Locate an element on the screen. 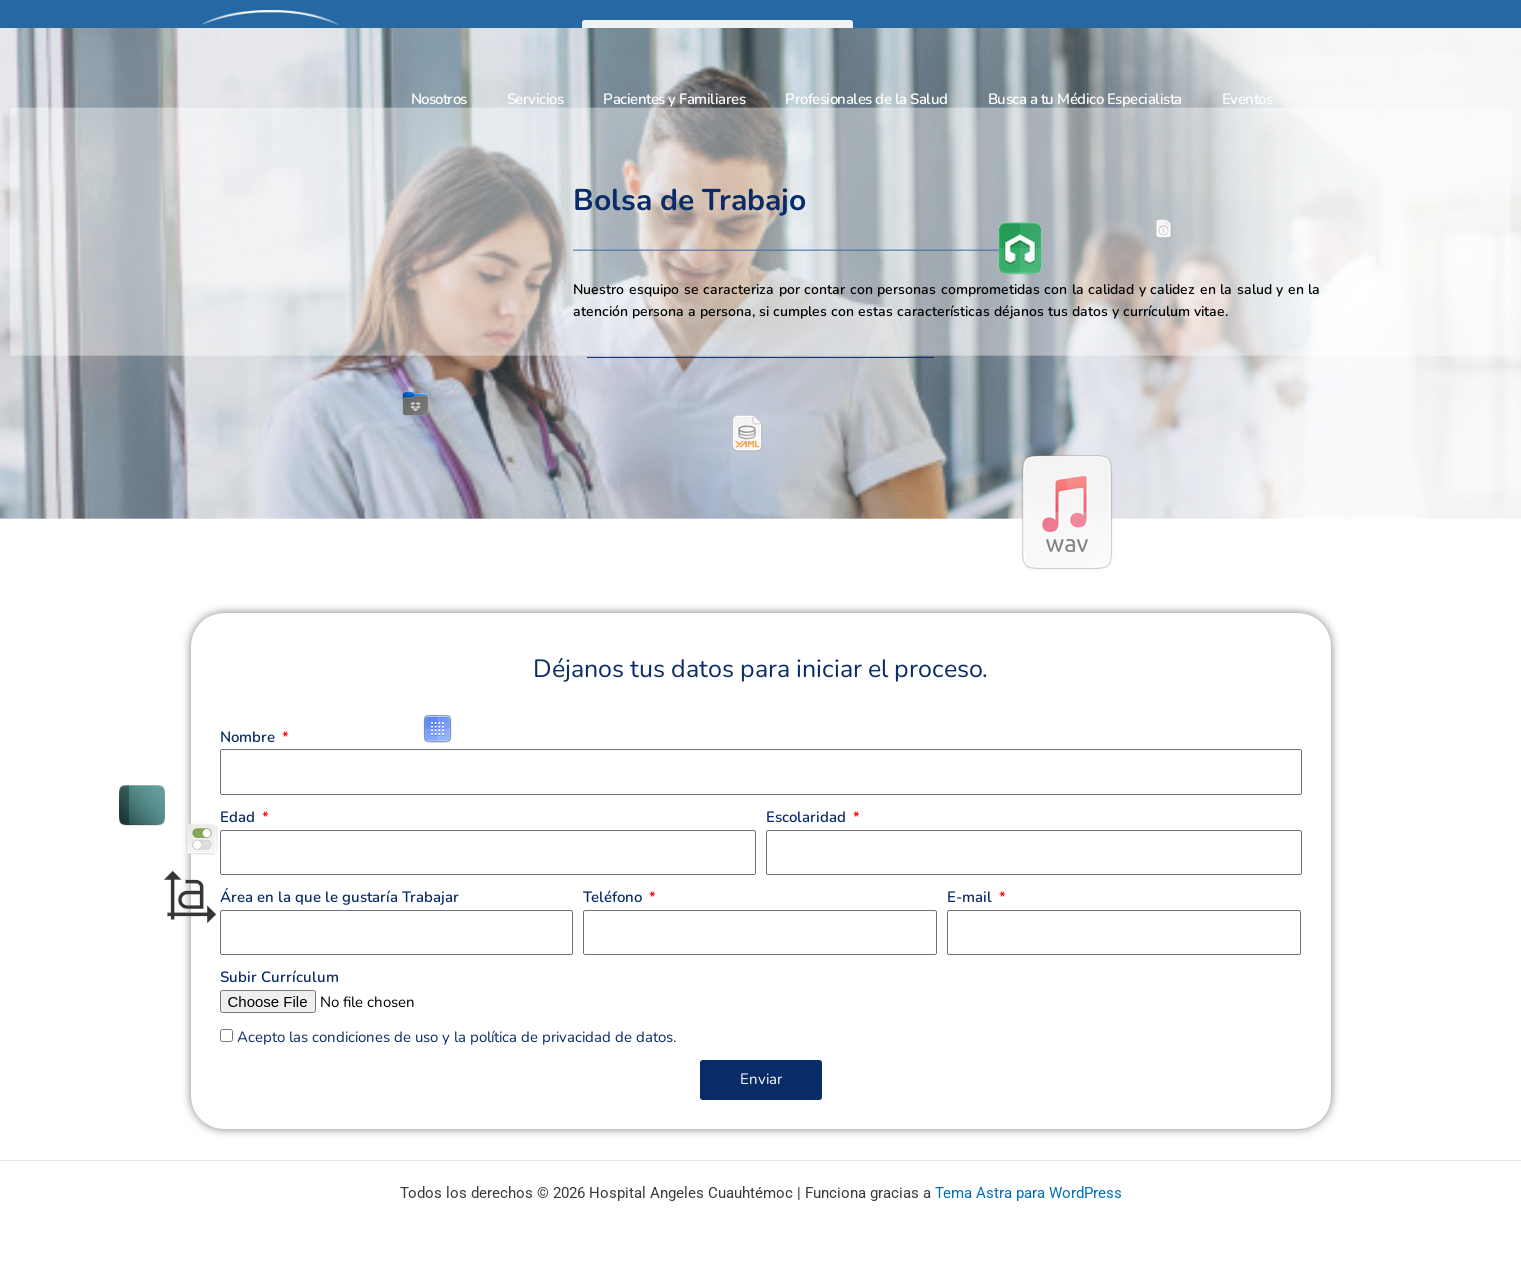 This screenshot has height=1281, width=1521. view other applications is located at coordinates (437, 728).